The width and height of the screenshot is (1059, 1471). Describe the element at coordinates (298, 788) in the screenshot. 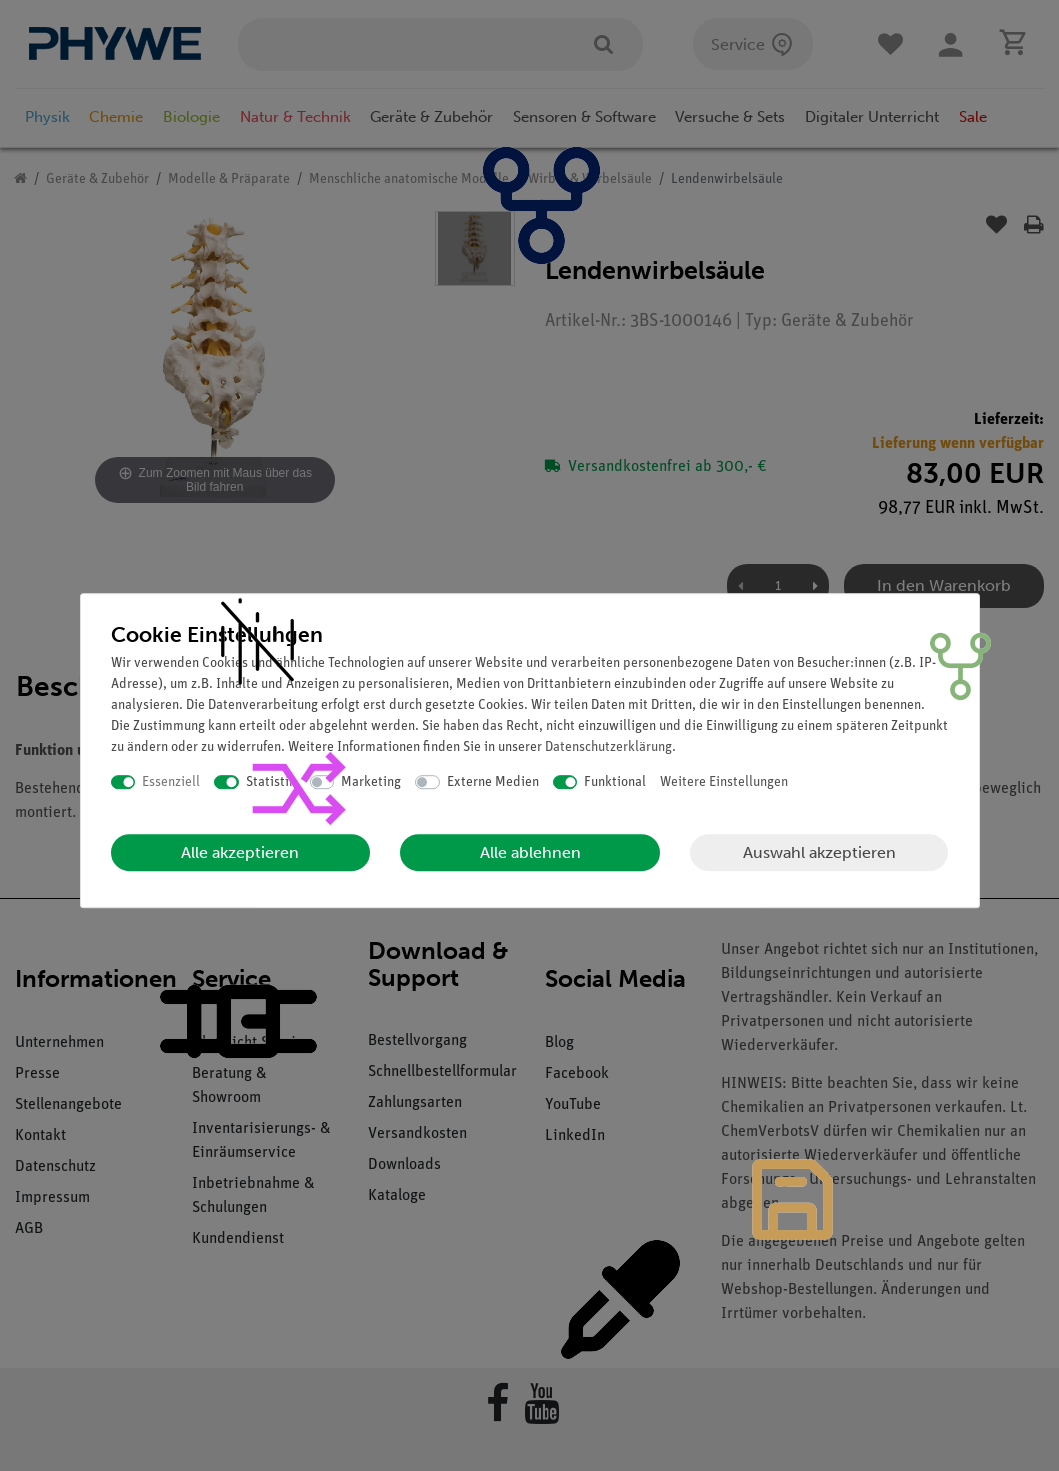

I see `shuffle playlist or queue order` at that location.